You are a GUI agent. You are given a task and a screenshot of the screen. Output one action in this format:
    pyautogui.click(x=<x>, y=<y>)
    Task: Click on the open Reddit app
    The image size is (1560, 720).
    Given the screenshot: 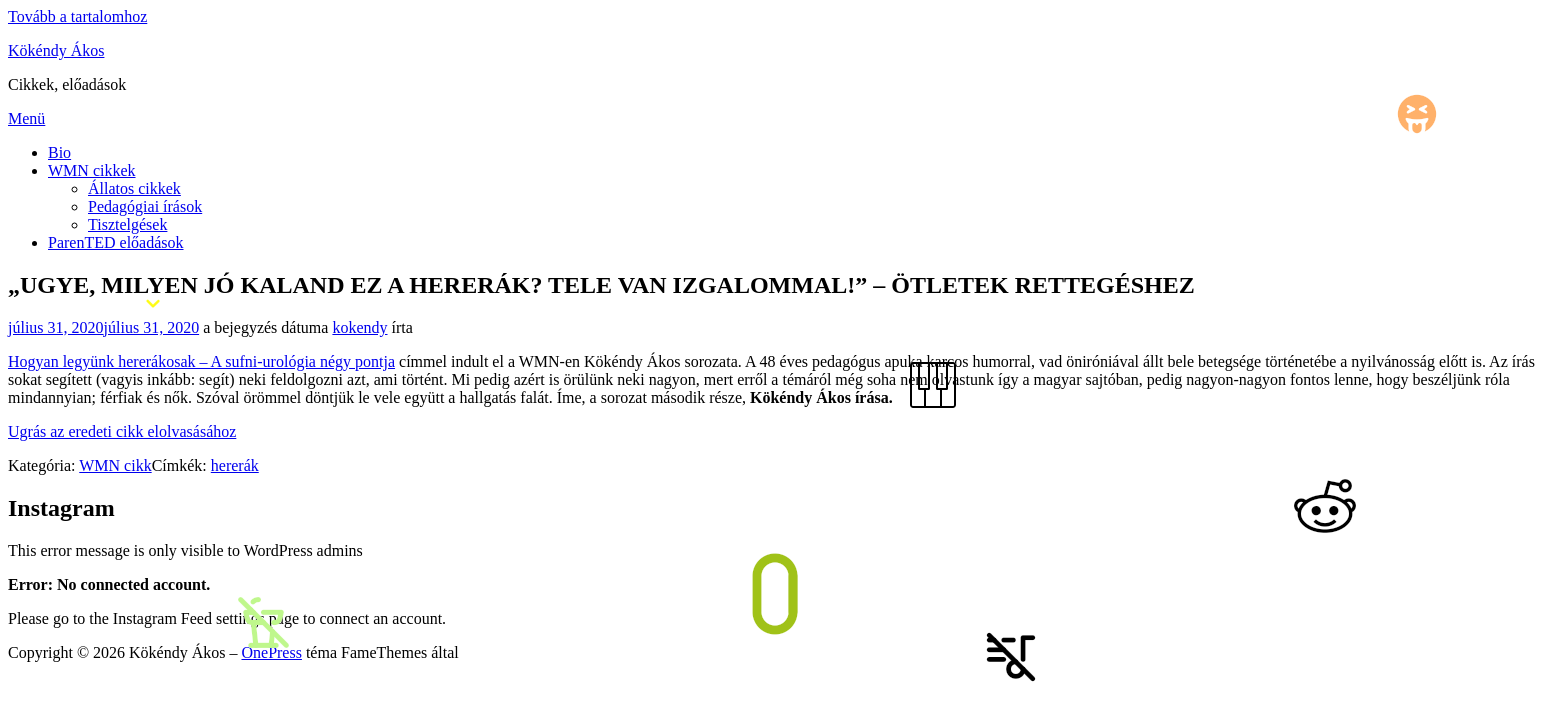 What is the action you would take?
    pyautogui.click(x=1325, y=506)
    